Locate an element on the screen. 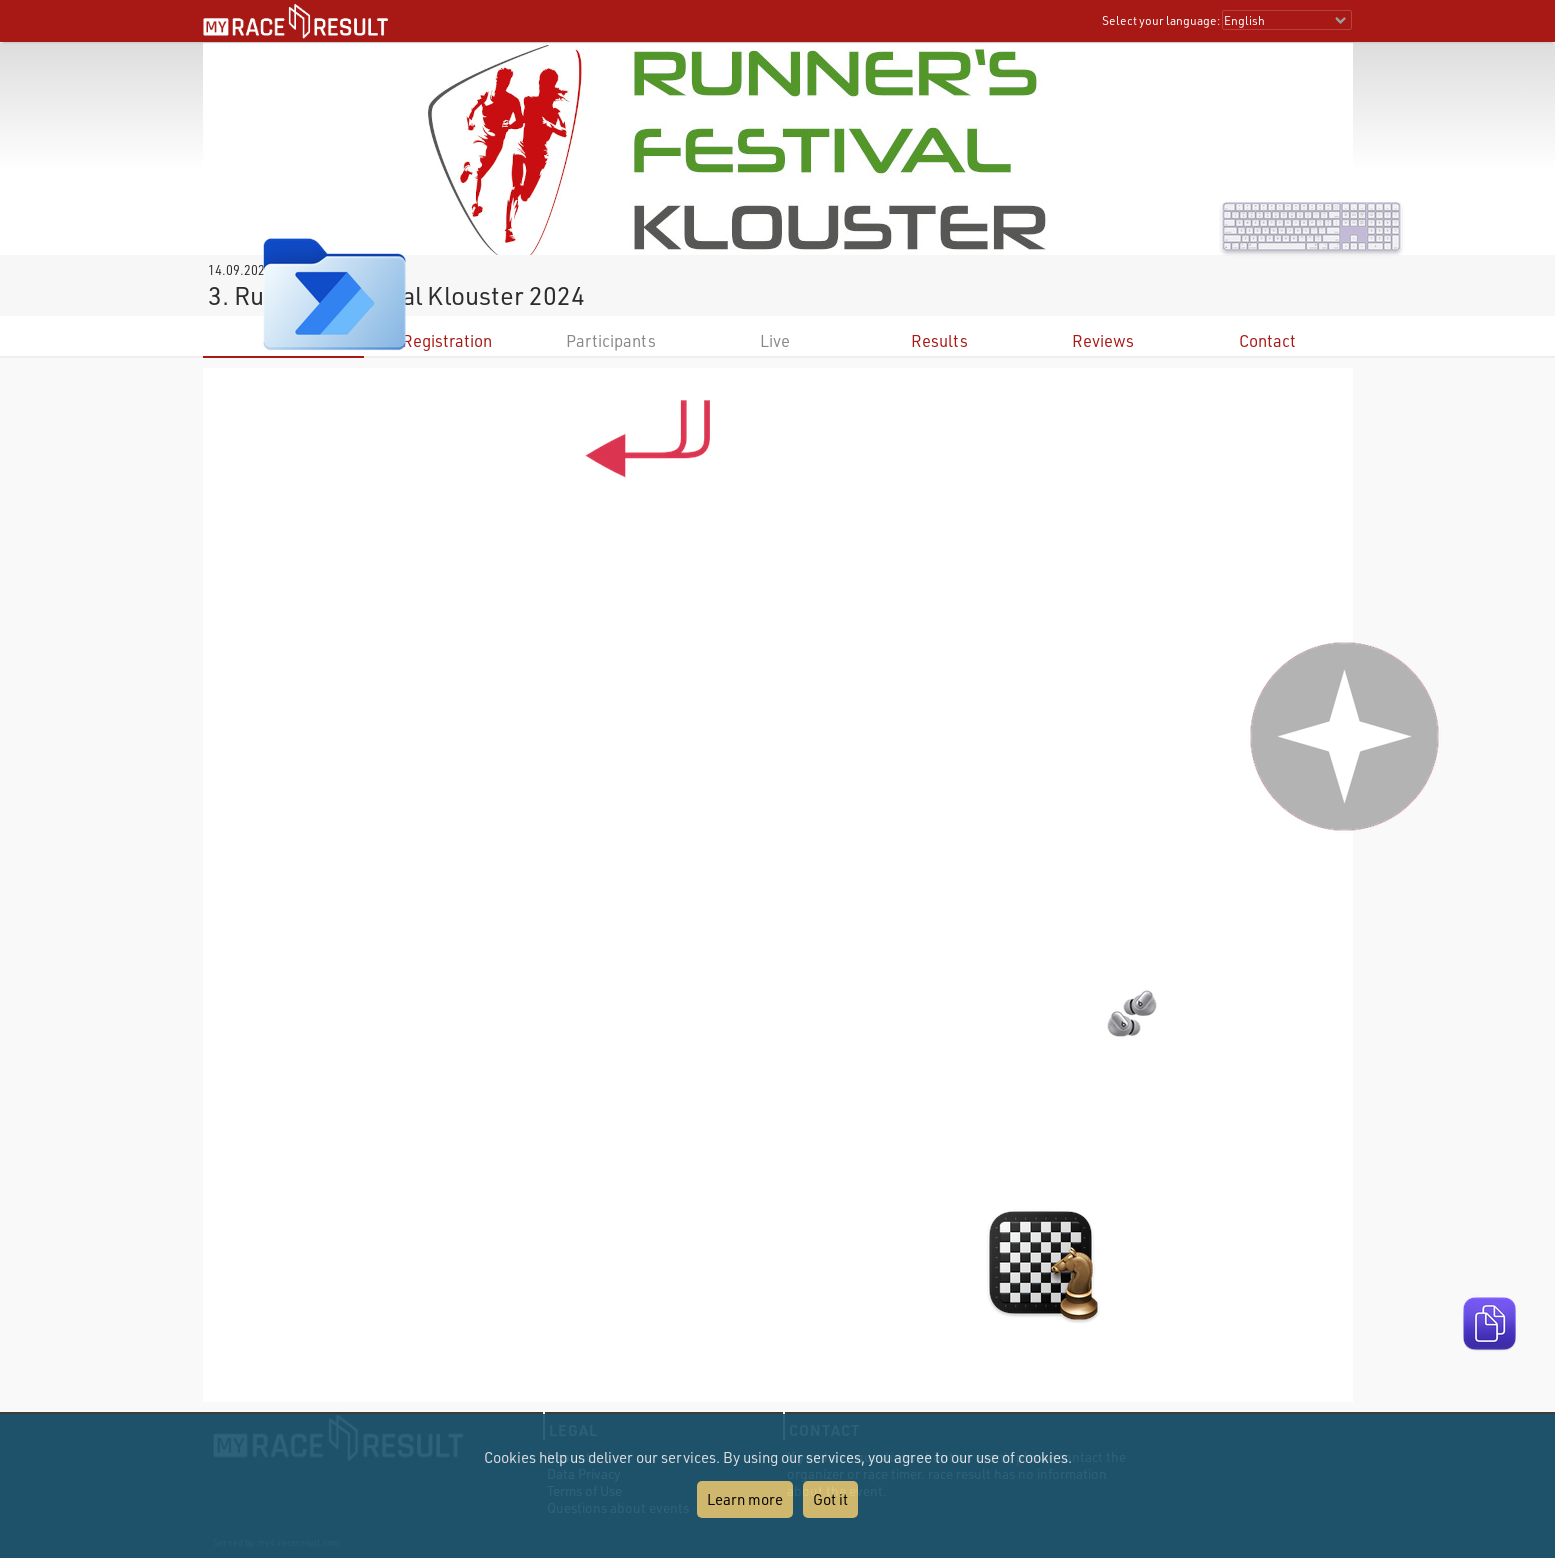  connect beats studio buds via bluetooth is located at coordinates (1132, 1014).